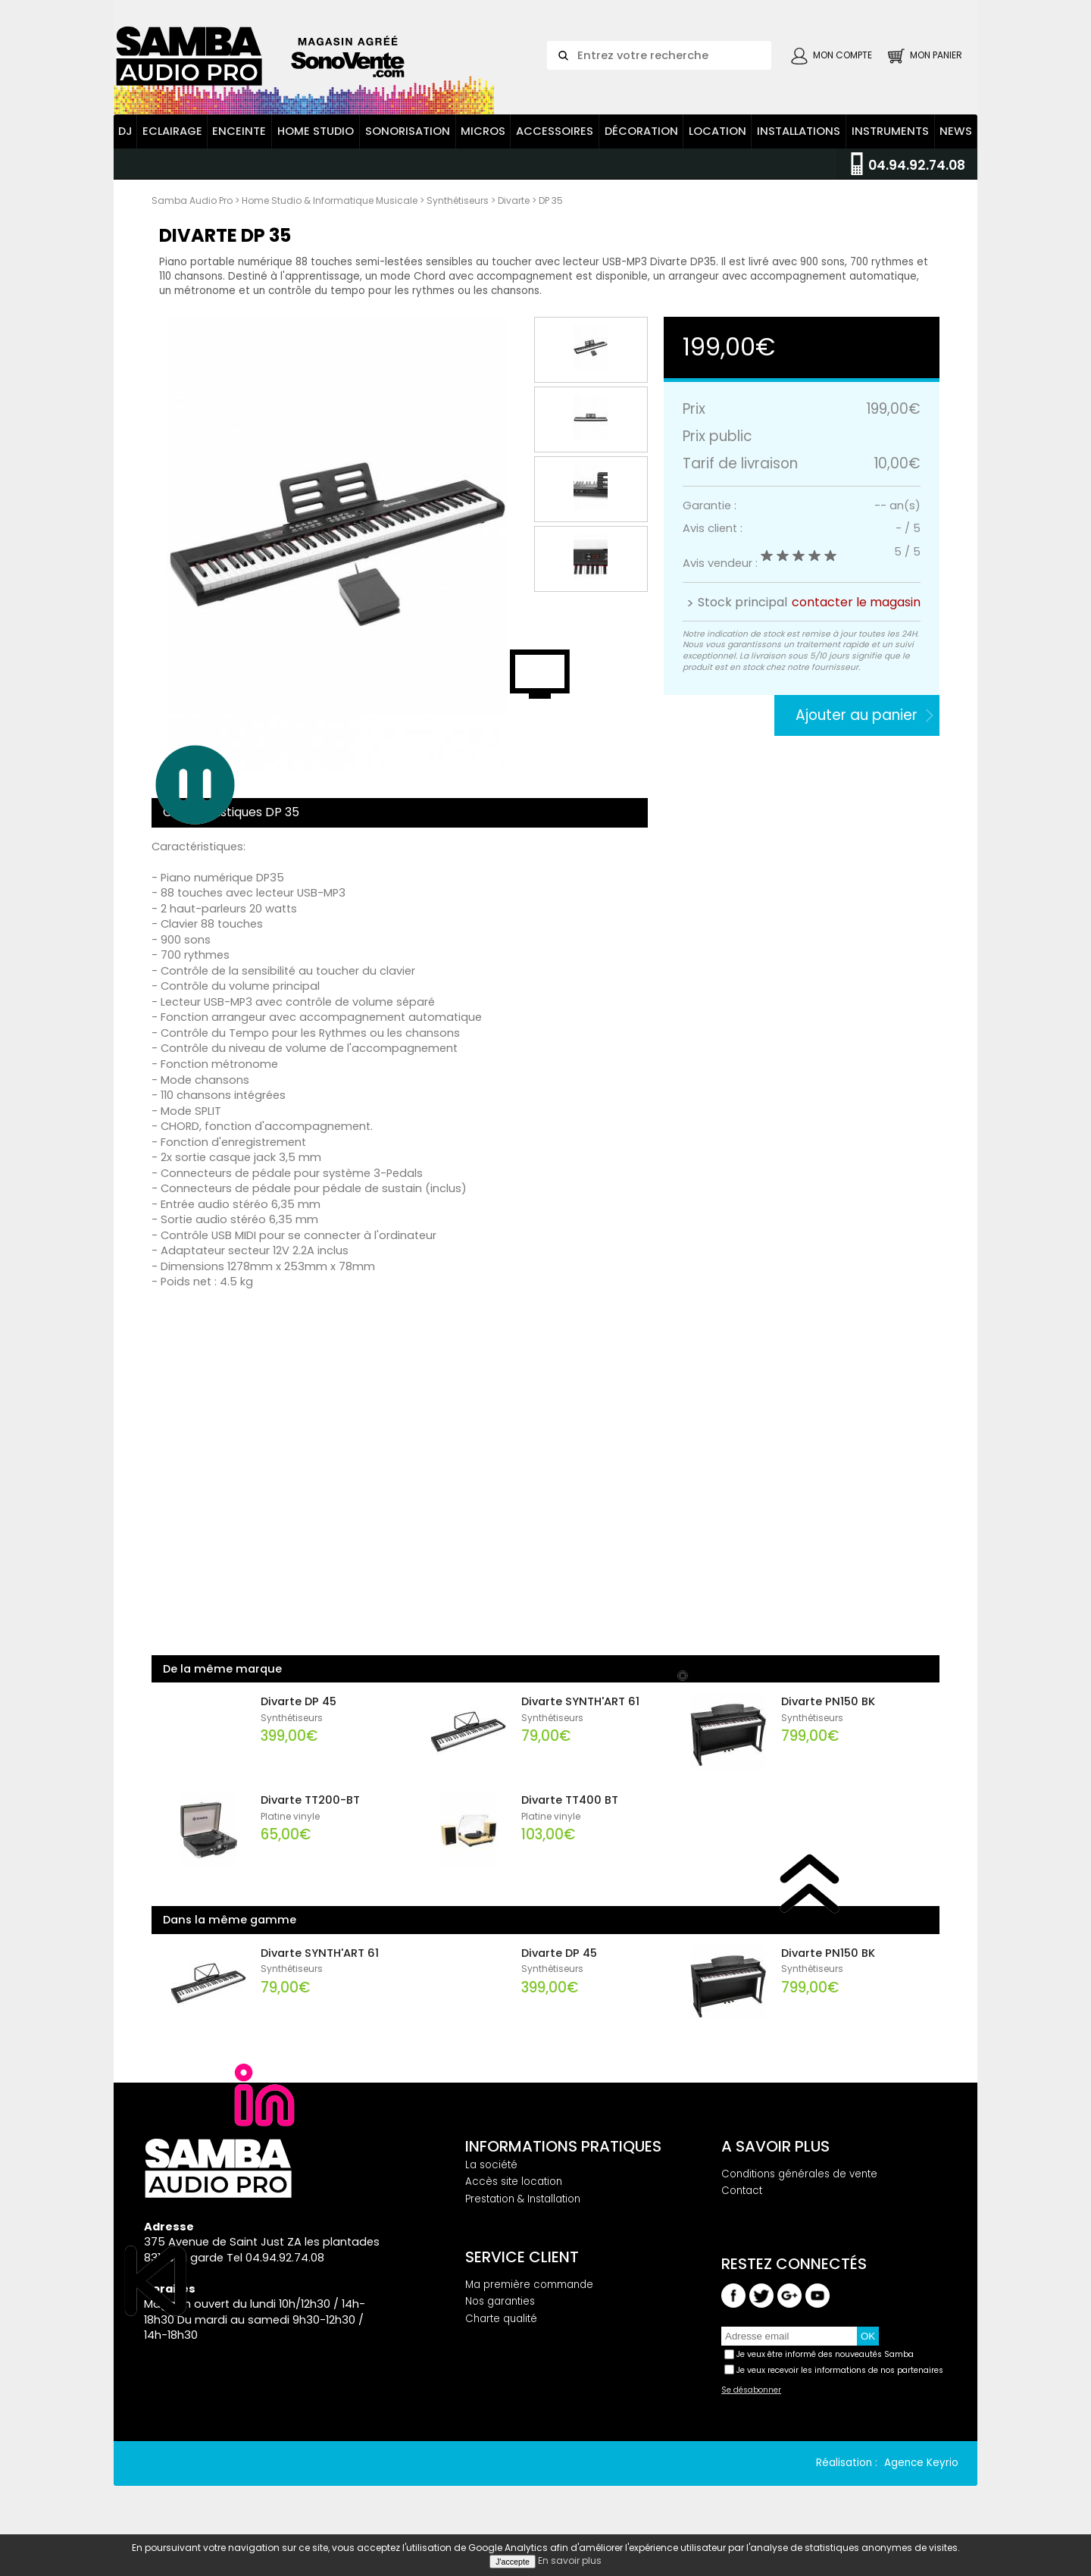 The image size is (1091, 2576). I want to click on stop media playback, so click(683, 1676).